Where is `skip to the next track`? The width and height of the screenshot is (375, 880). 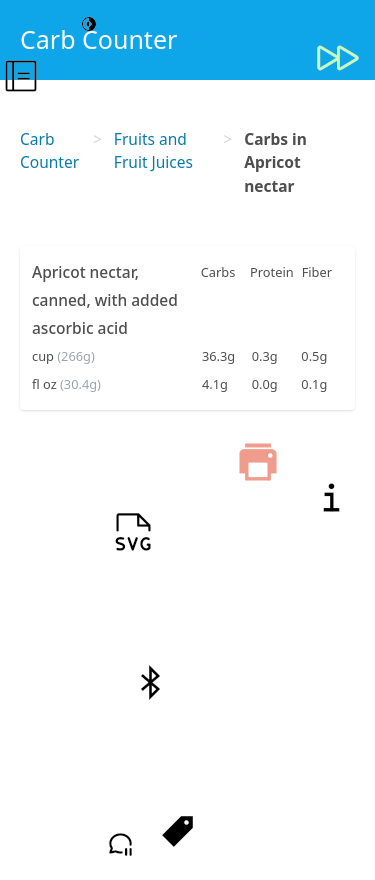 skip to the next track is located at coordinates (338, 58).